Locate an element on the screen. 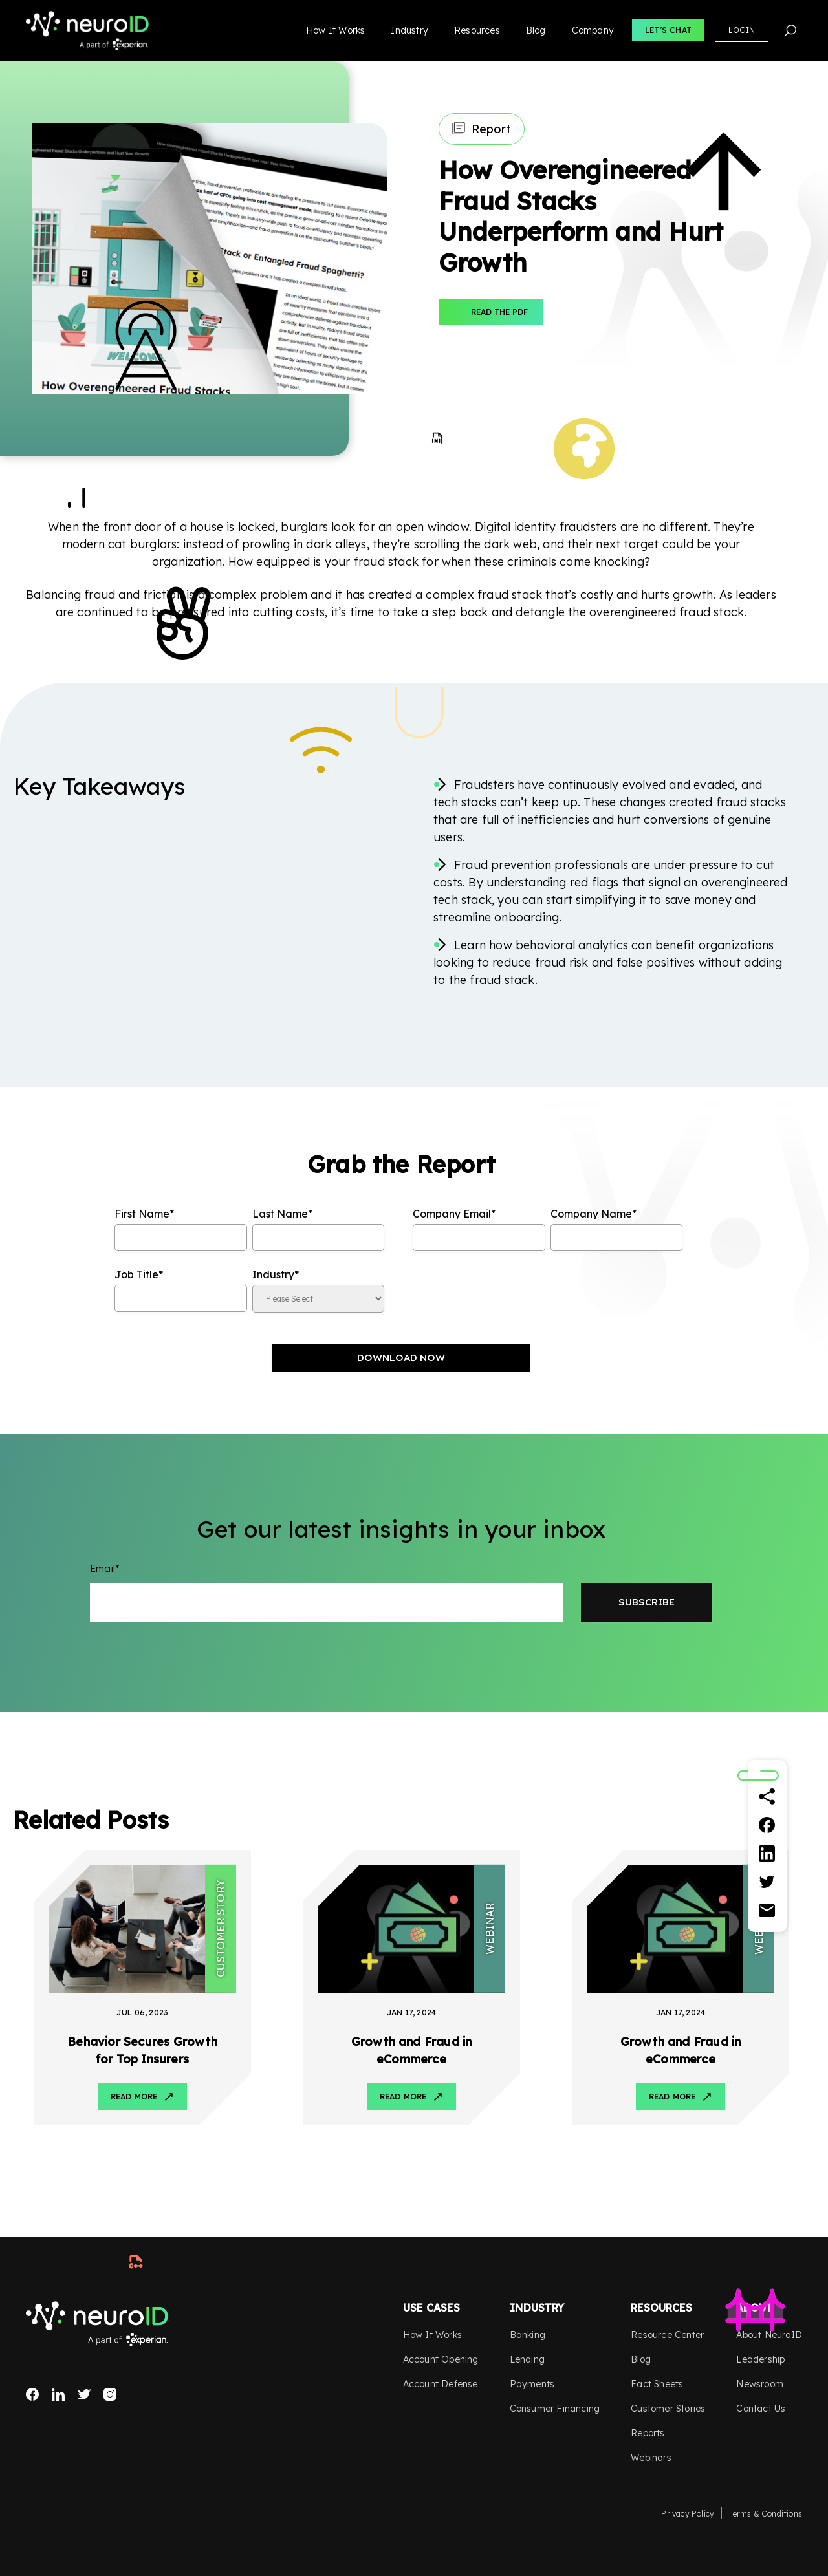 This screenshot has width=828, height=2576. indicates weak cellular signal strength is located at coordinates (101, 480).